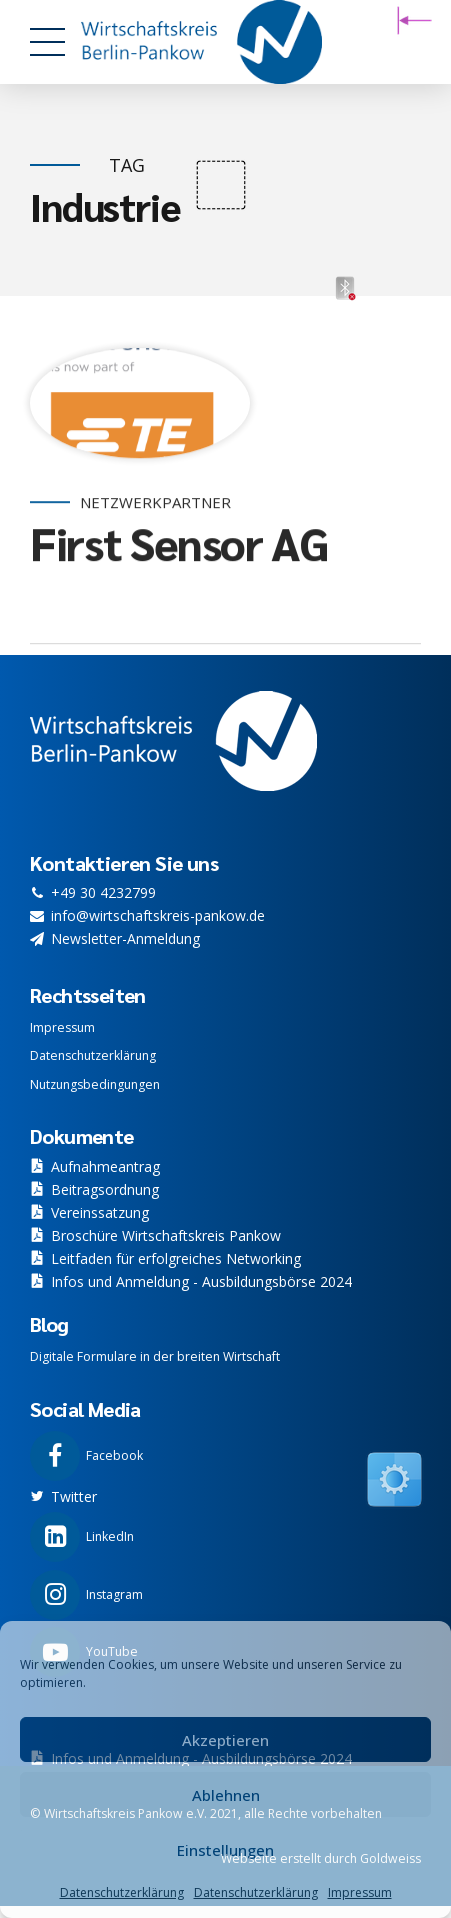 The height and width of the screenshot is (1918, 451). I want to click on access system application settings, so click(394, 1479).